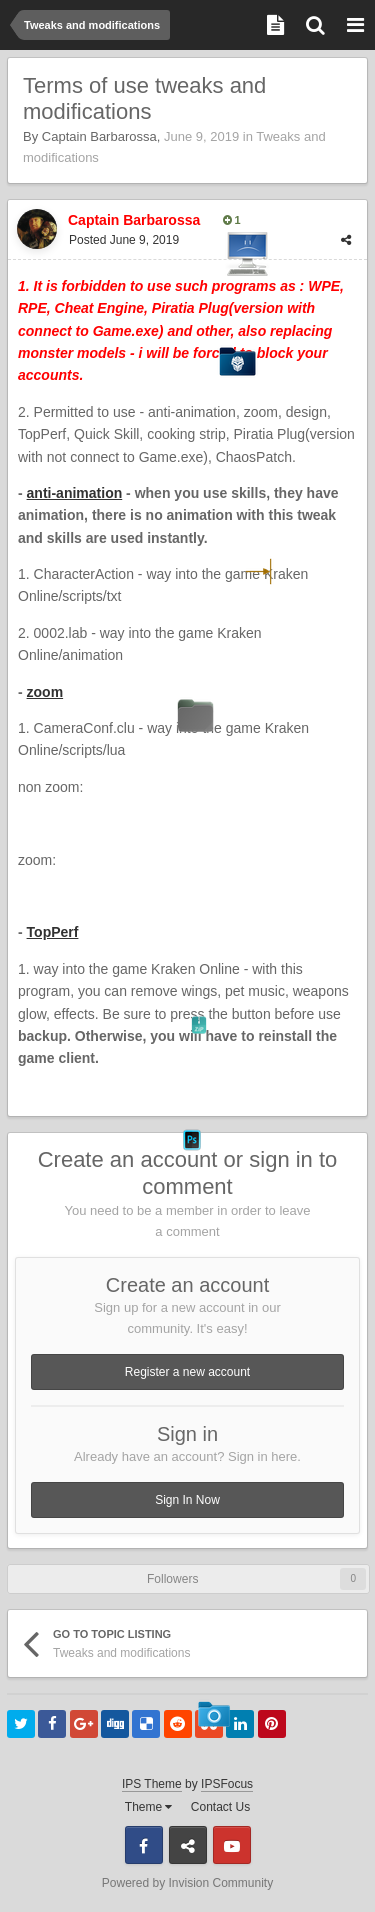 This screenshot has height=1912, width=375. What do you see at coordinates (192, 1140) in the screenshot?
I see `adobe photoshop file type indicator` at bounding box center [192, 1140].